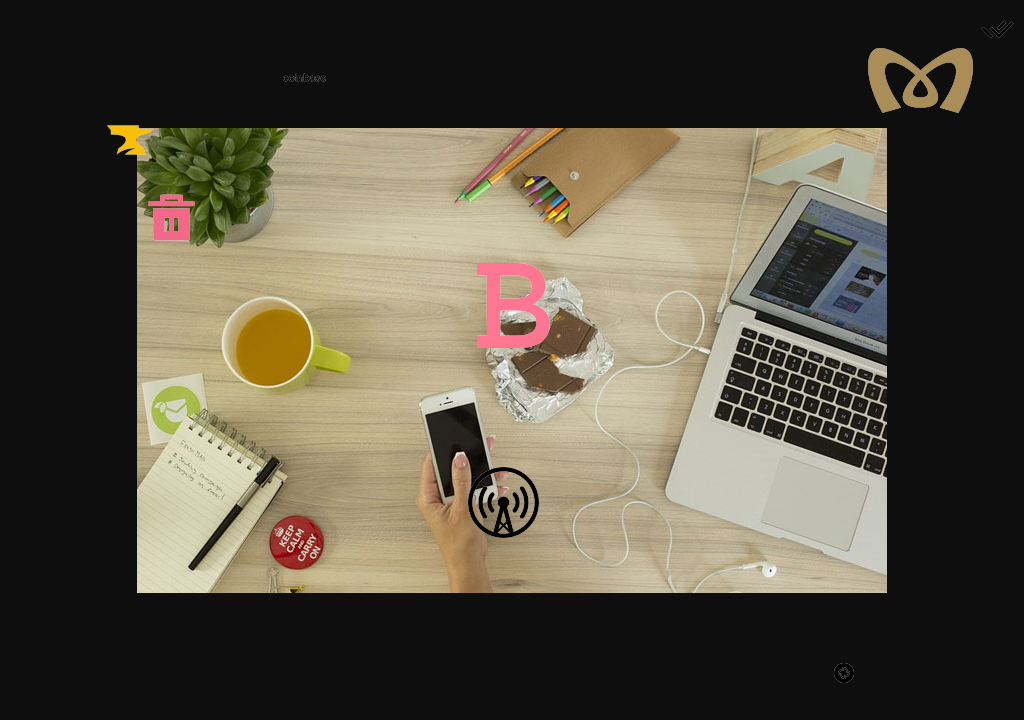  What do you see at coordinates (513, 305) in the screenshot?
I see `braintree payment gateway integration` at bounding box center [513, 305].